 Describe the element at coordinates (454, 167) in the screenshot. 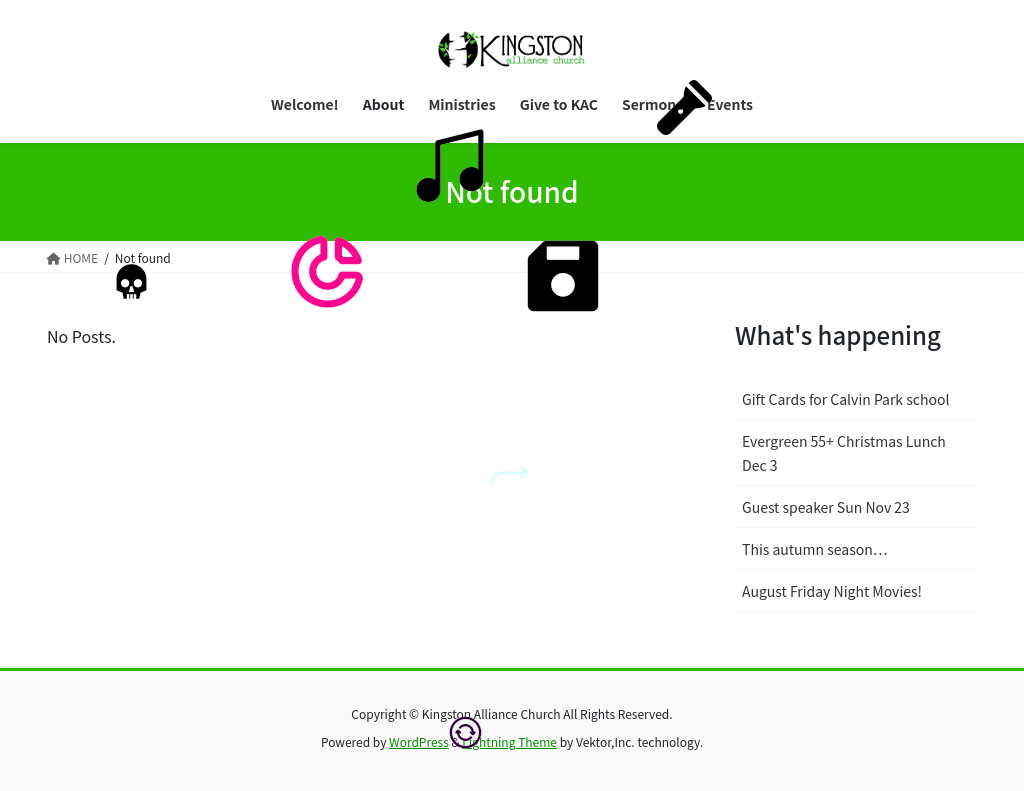

I see `access music library or audio files` at that location.